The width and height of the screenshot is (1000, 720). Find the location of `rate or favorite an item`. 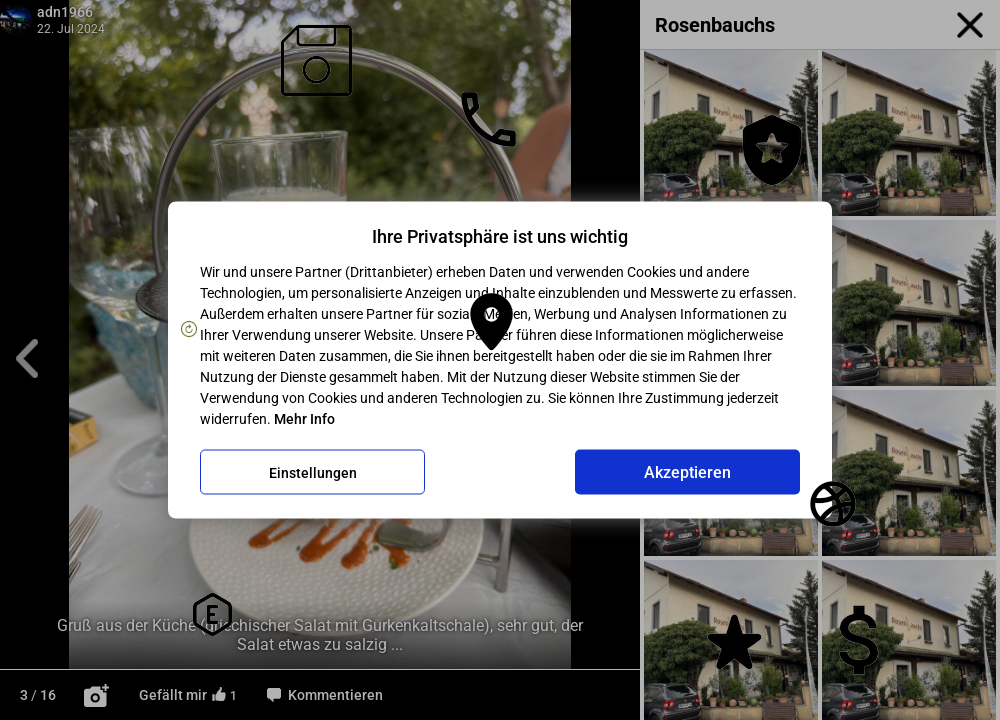

rate or favorite an item is located at coordinates (734, 640).